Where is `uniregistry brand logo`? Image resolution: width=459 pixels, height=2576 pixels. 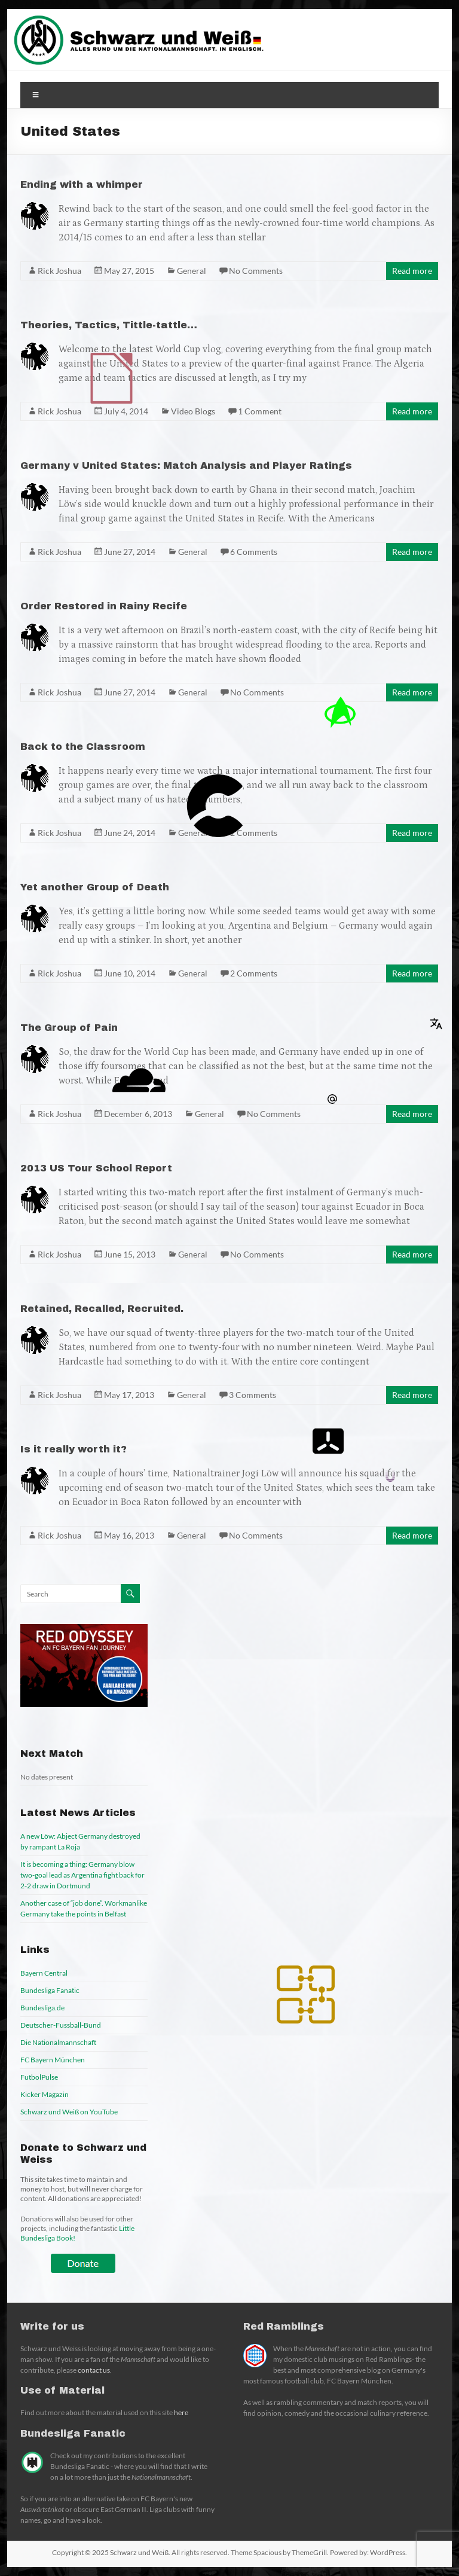
uniregistry brand logo is located at coordinates (390, 1476).